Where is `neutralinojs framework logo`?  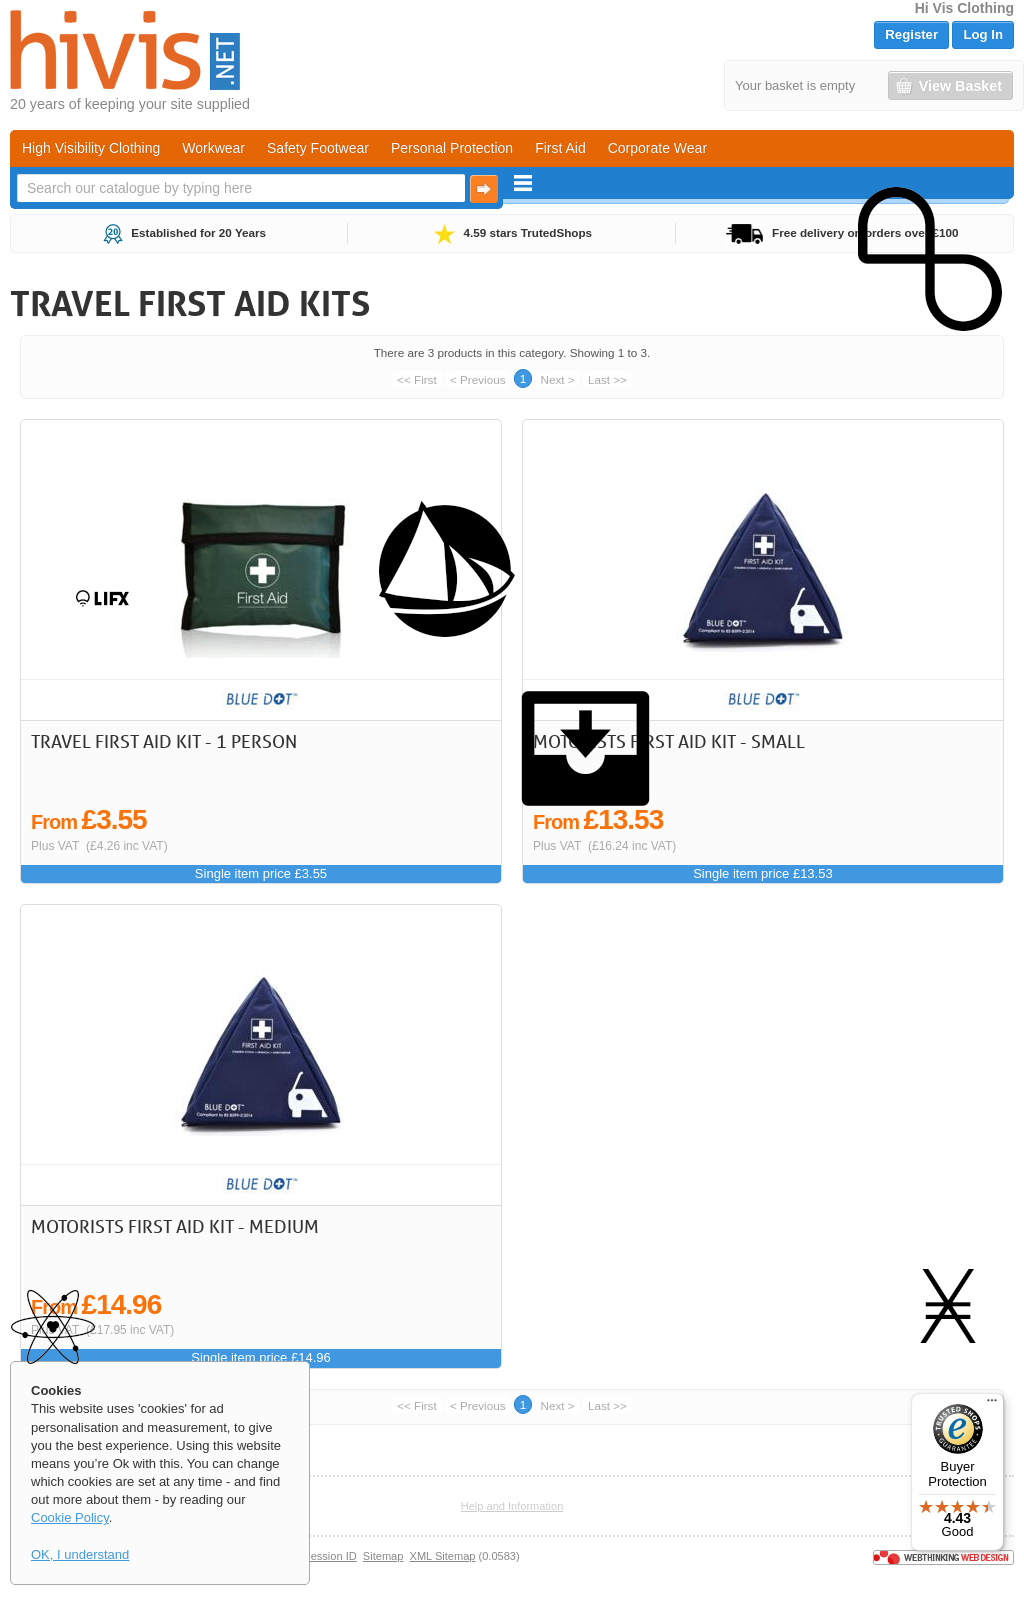
neutralinojs framework logo is located at coordinates (53, 1327).